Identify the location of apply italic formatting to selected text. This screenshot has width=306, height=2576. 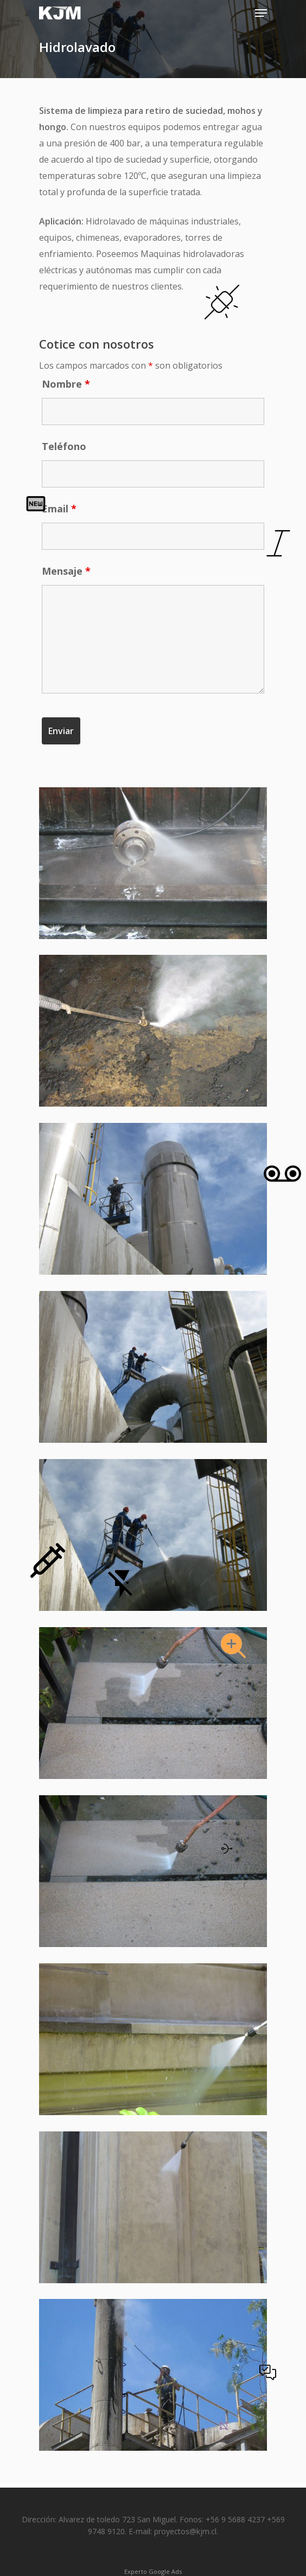
(278, 543).